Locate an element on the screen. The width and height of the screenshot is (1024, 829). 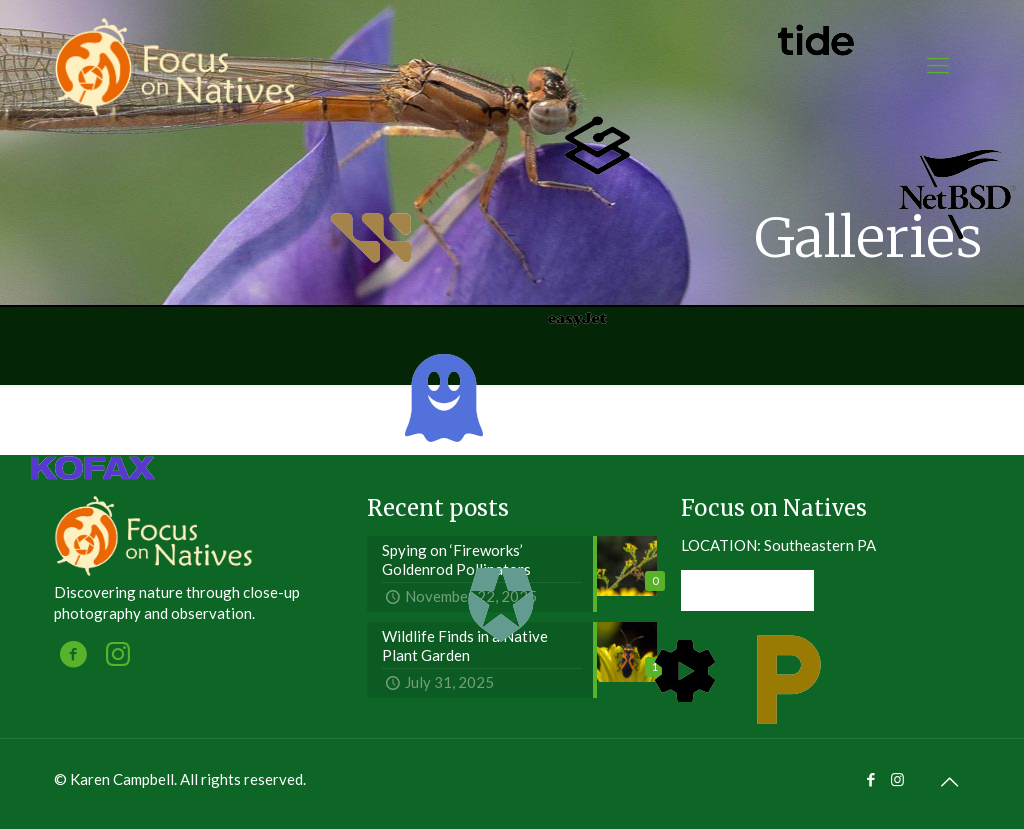
Kofax company logo is located at coordinates (93, 468).